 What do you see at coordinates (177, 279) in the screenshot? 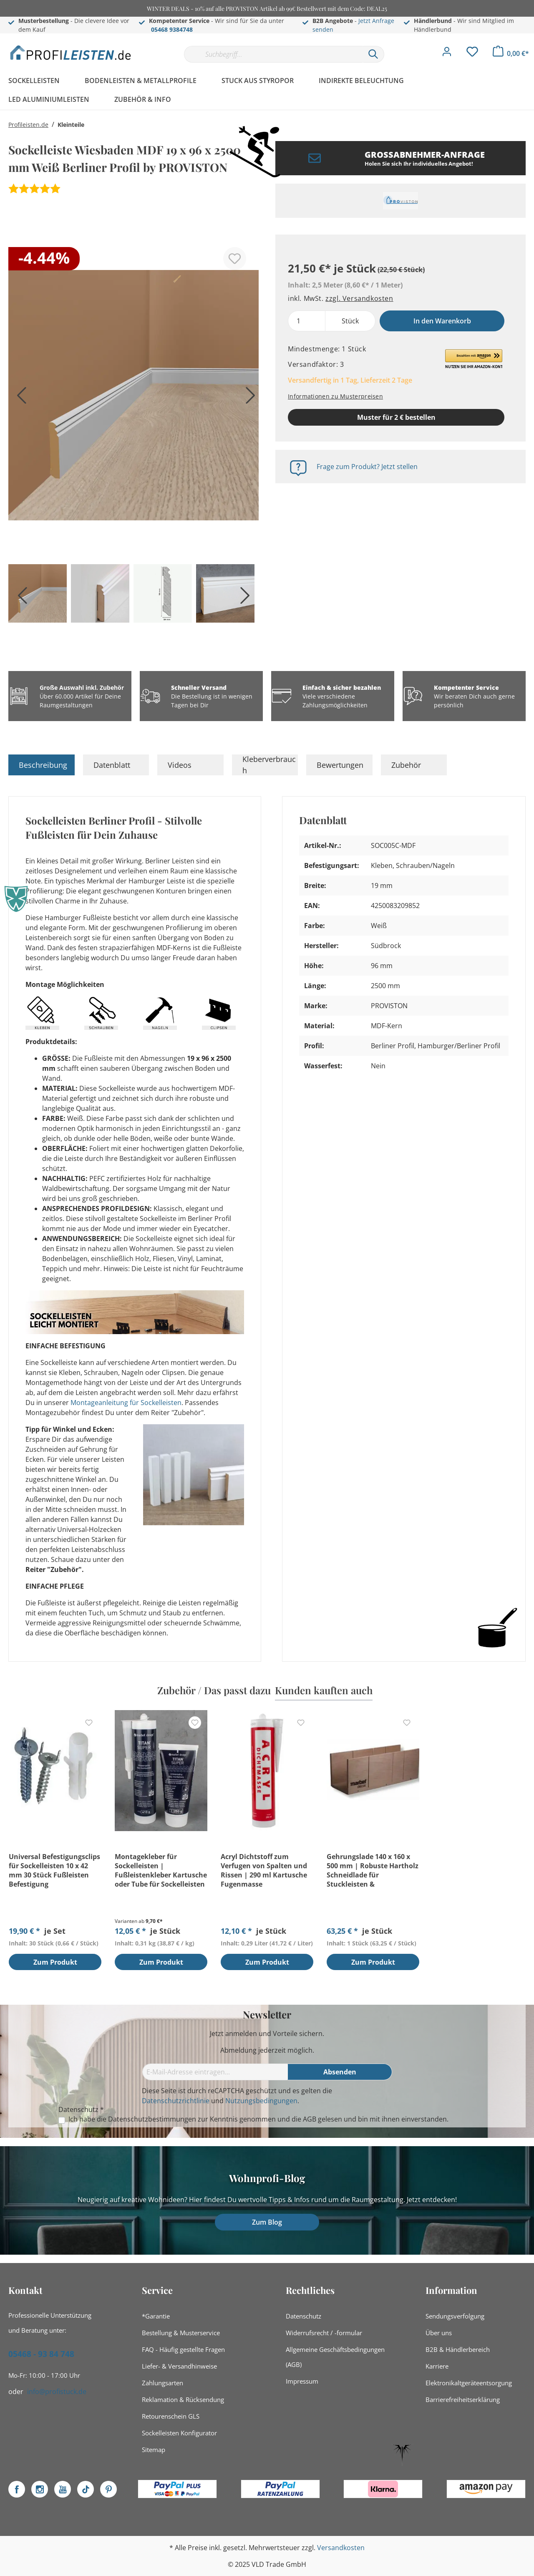
I see `select butterfly knife weapon or tool` at bounding box center [177, 279].